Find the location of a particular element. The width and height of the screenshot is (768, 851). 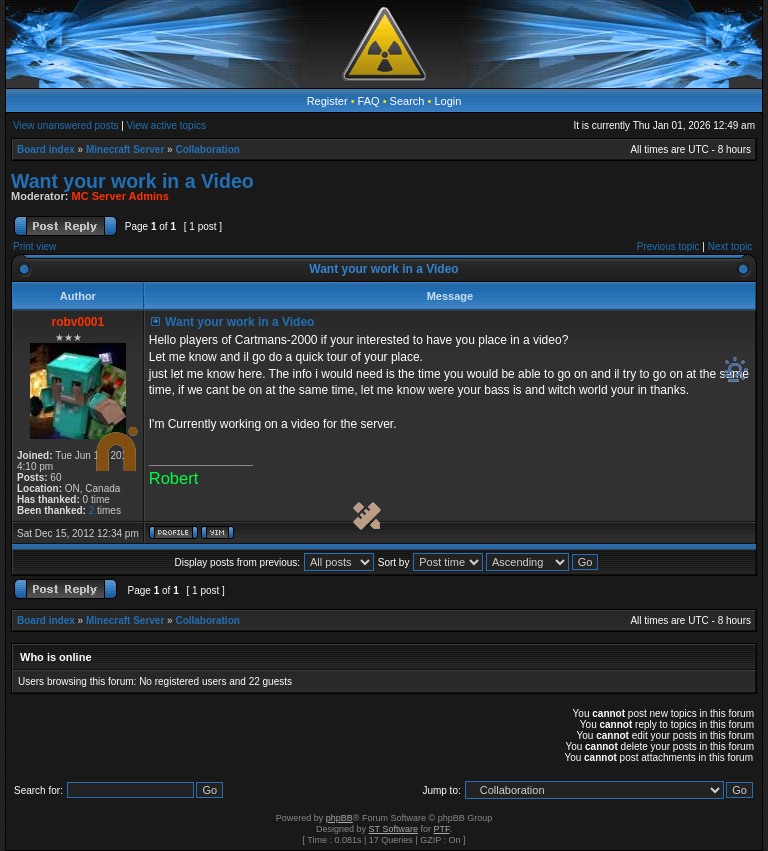

access design tools is located at coordinates (367, 516).